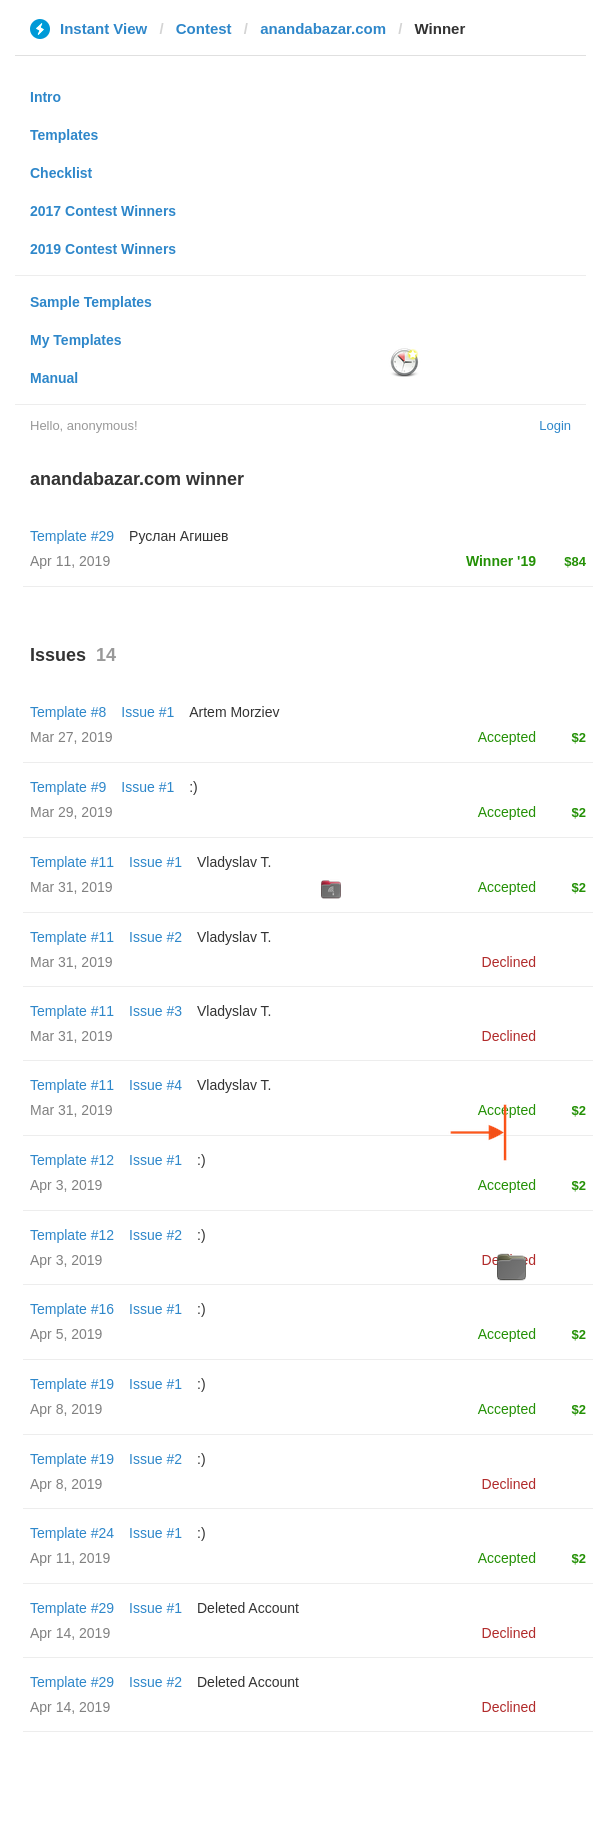  Describe the element at coordinates (478, 1132) in the screenshot. I see `go to the last item or page` at that location.